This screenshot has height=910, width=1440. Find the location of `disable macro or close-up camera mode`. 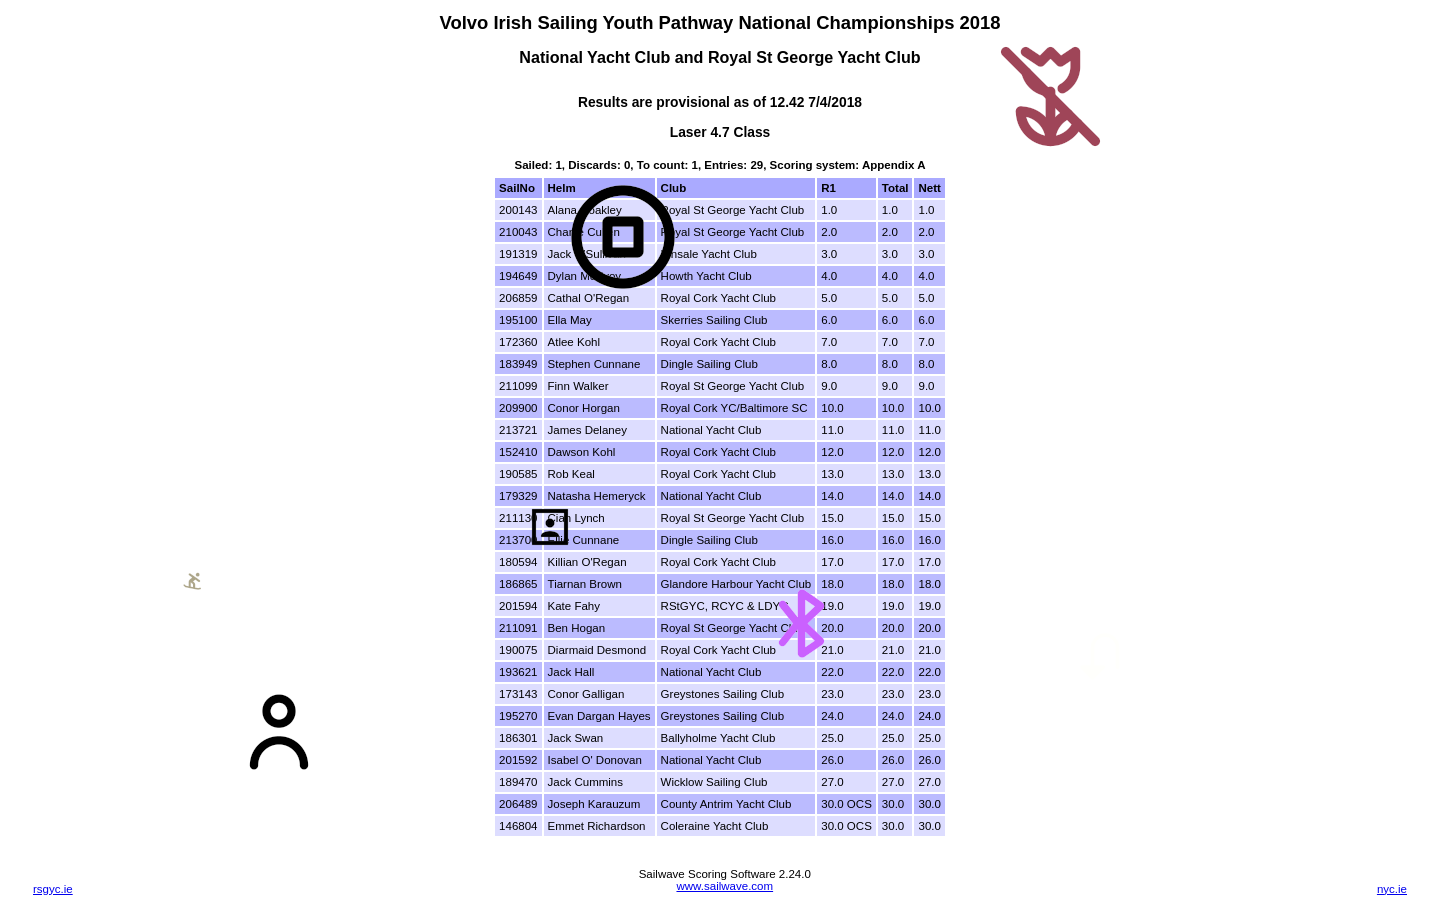

disable macro or close-up camera mode is located at coordinates (1050, 96).